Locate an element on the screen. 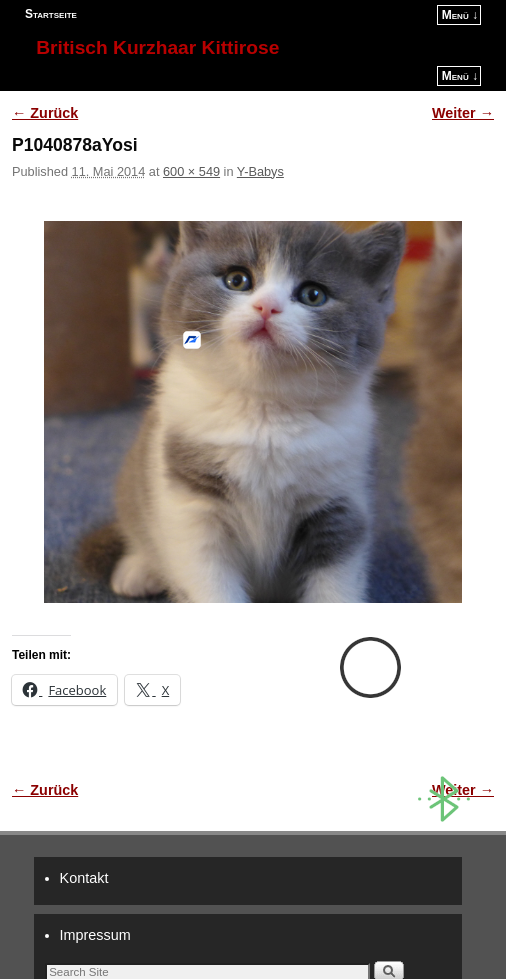 The height and width of the screenshot is (979, 506). bluetooth is enabled and active is located at coordinates (444, 799).